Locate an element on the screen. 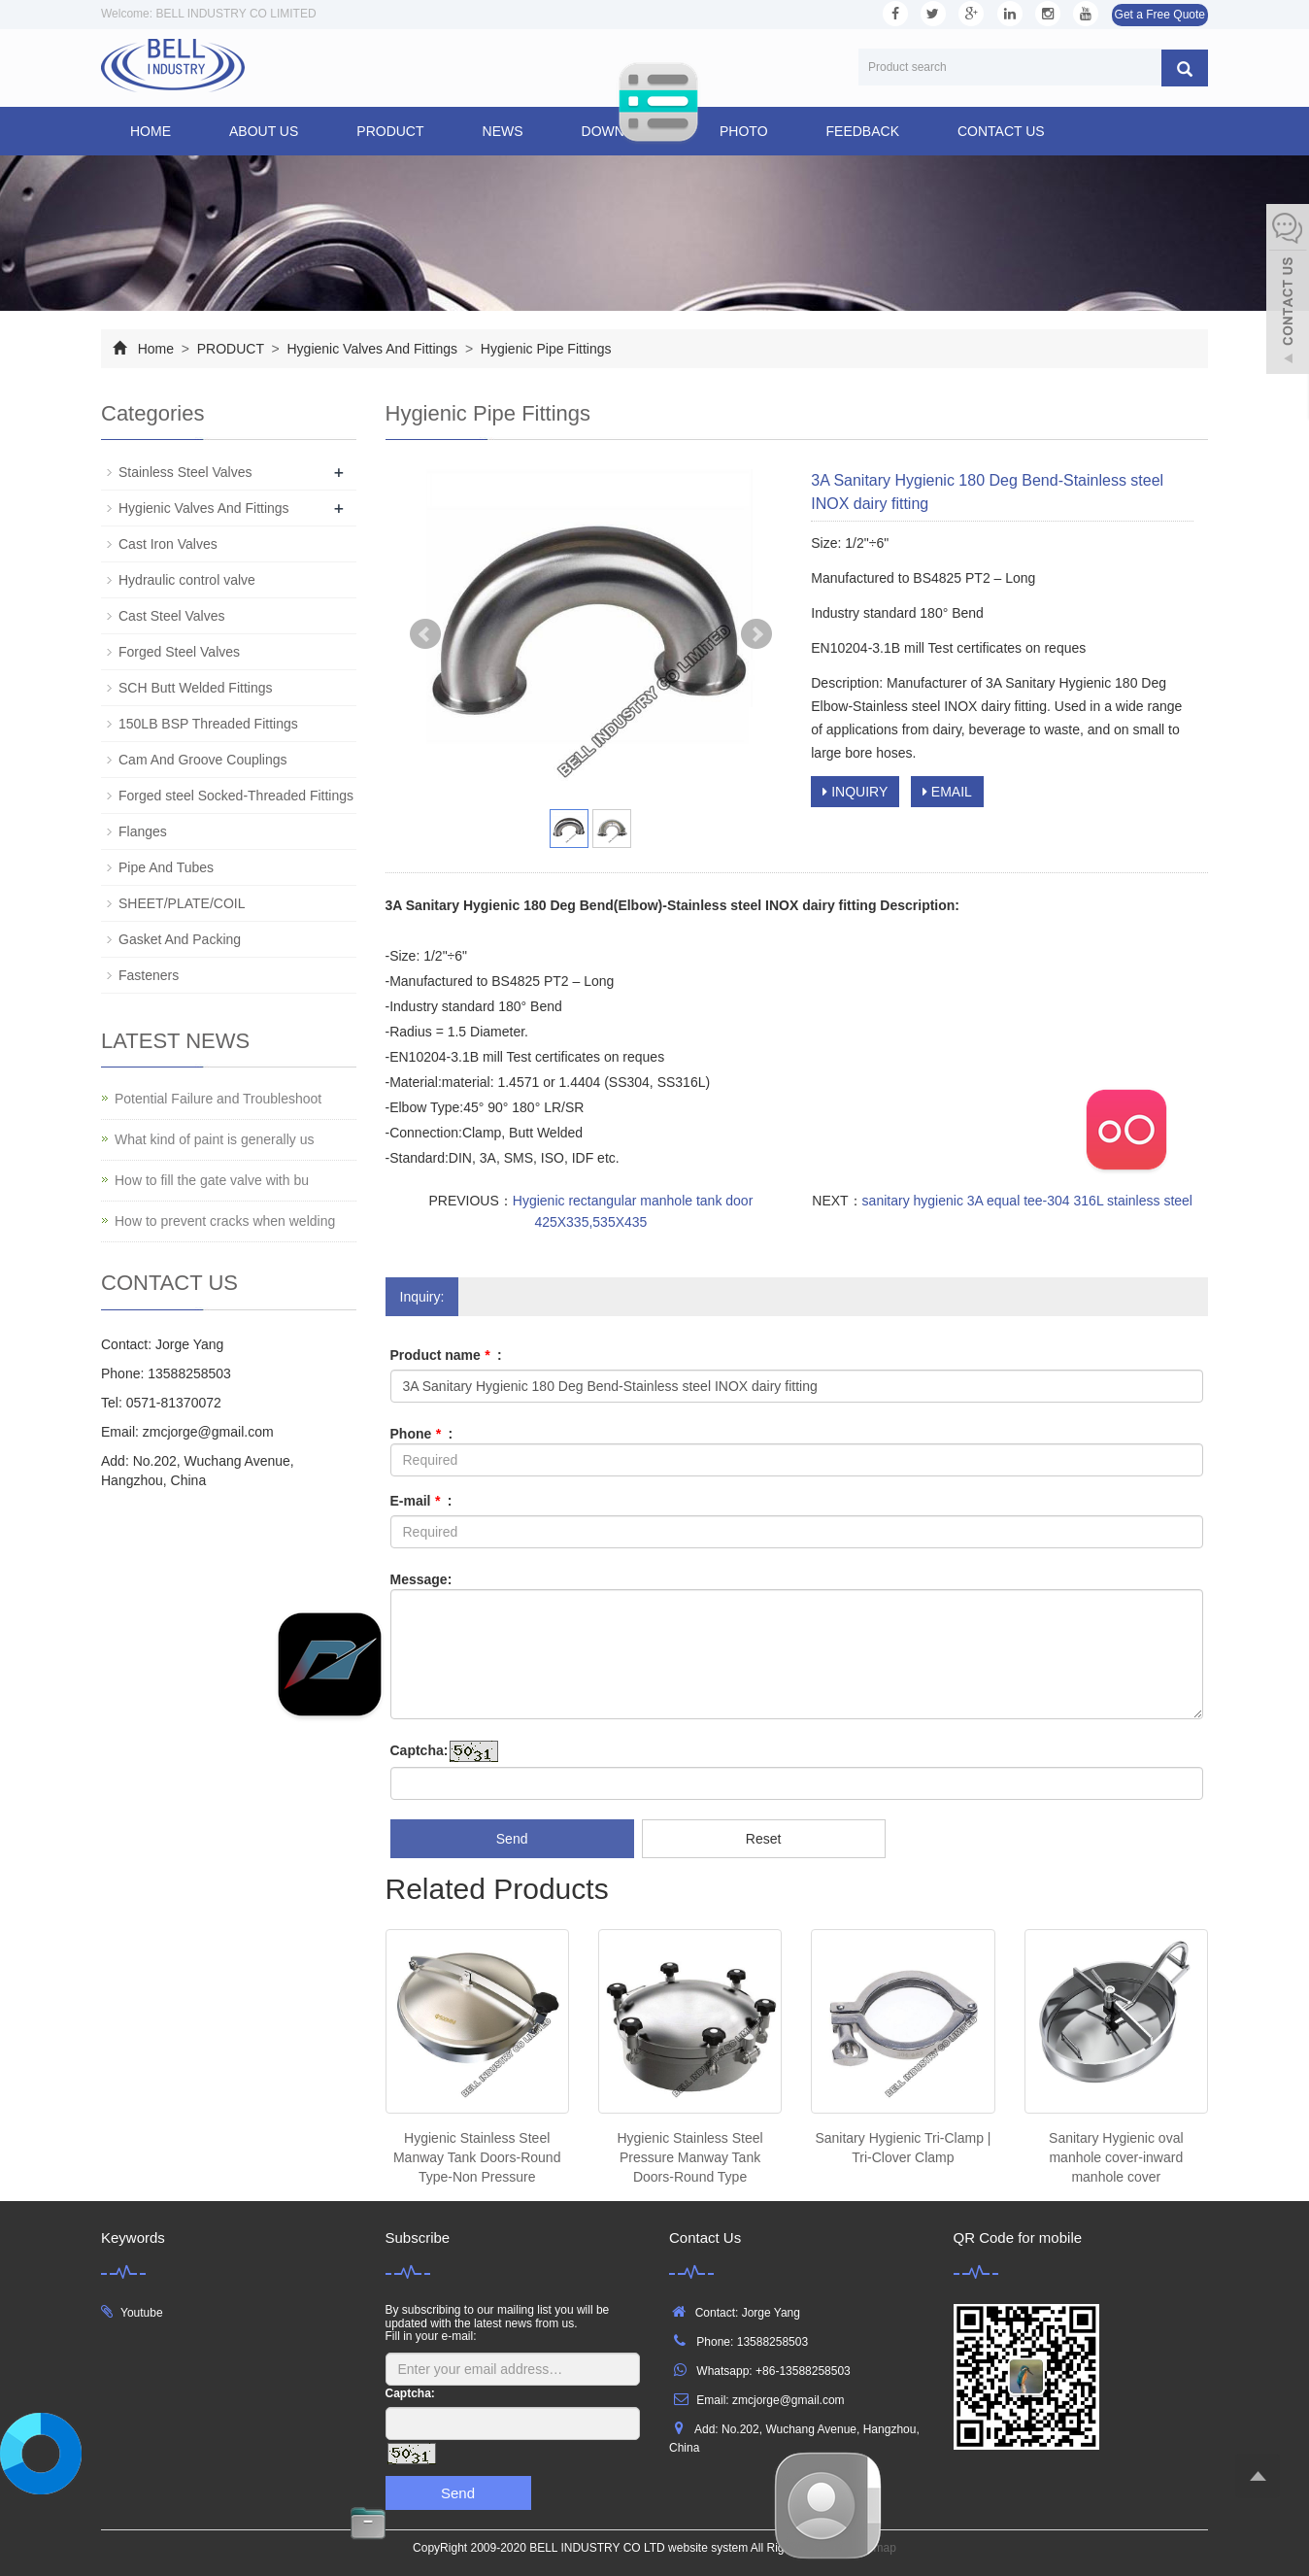  open libre menu editor app is located at coordinates (658, 102).